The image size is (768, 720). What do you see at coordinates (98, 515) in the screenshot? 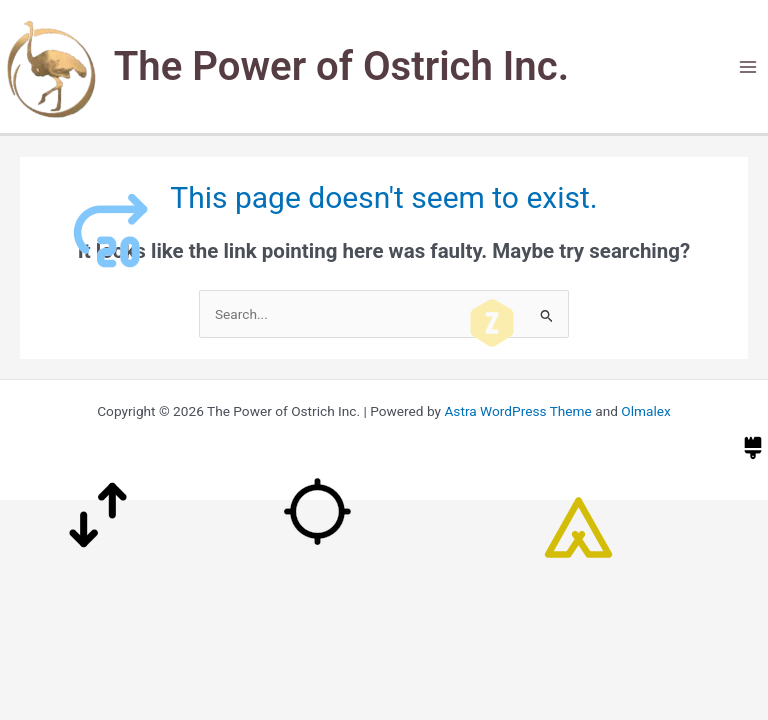
I see `indicates mobile data connection status` at bounding box center [98, 515].